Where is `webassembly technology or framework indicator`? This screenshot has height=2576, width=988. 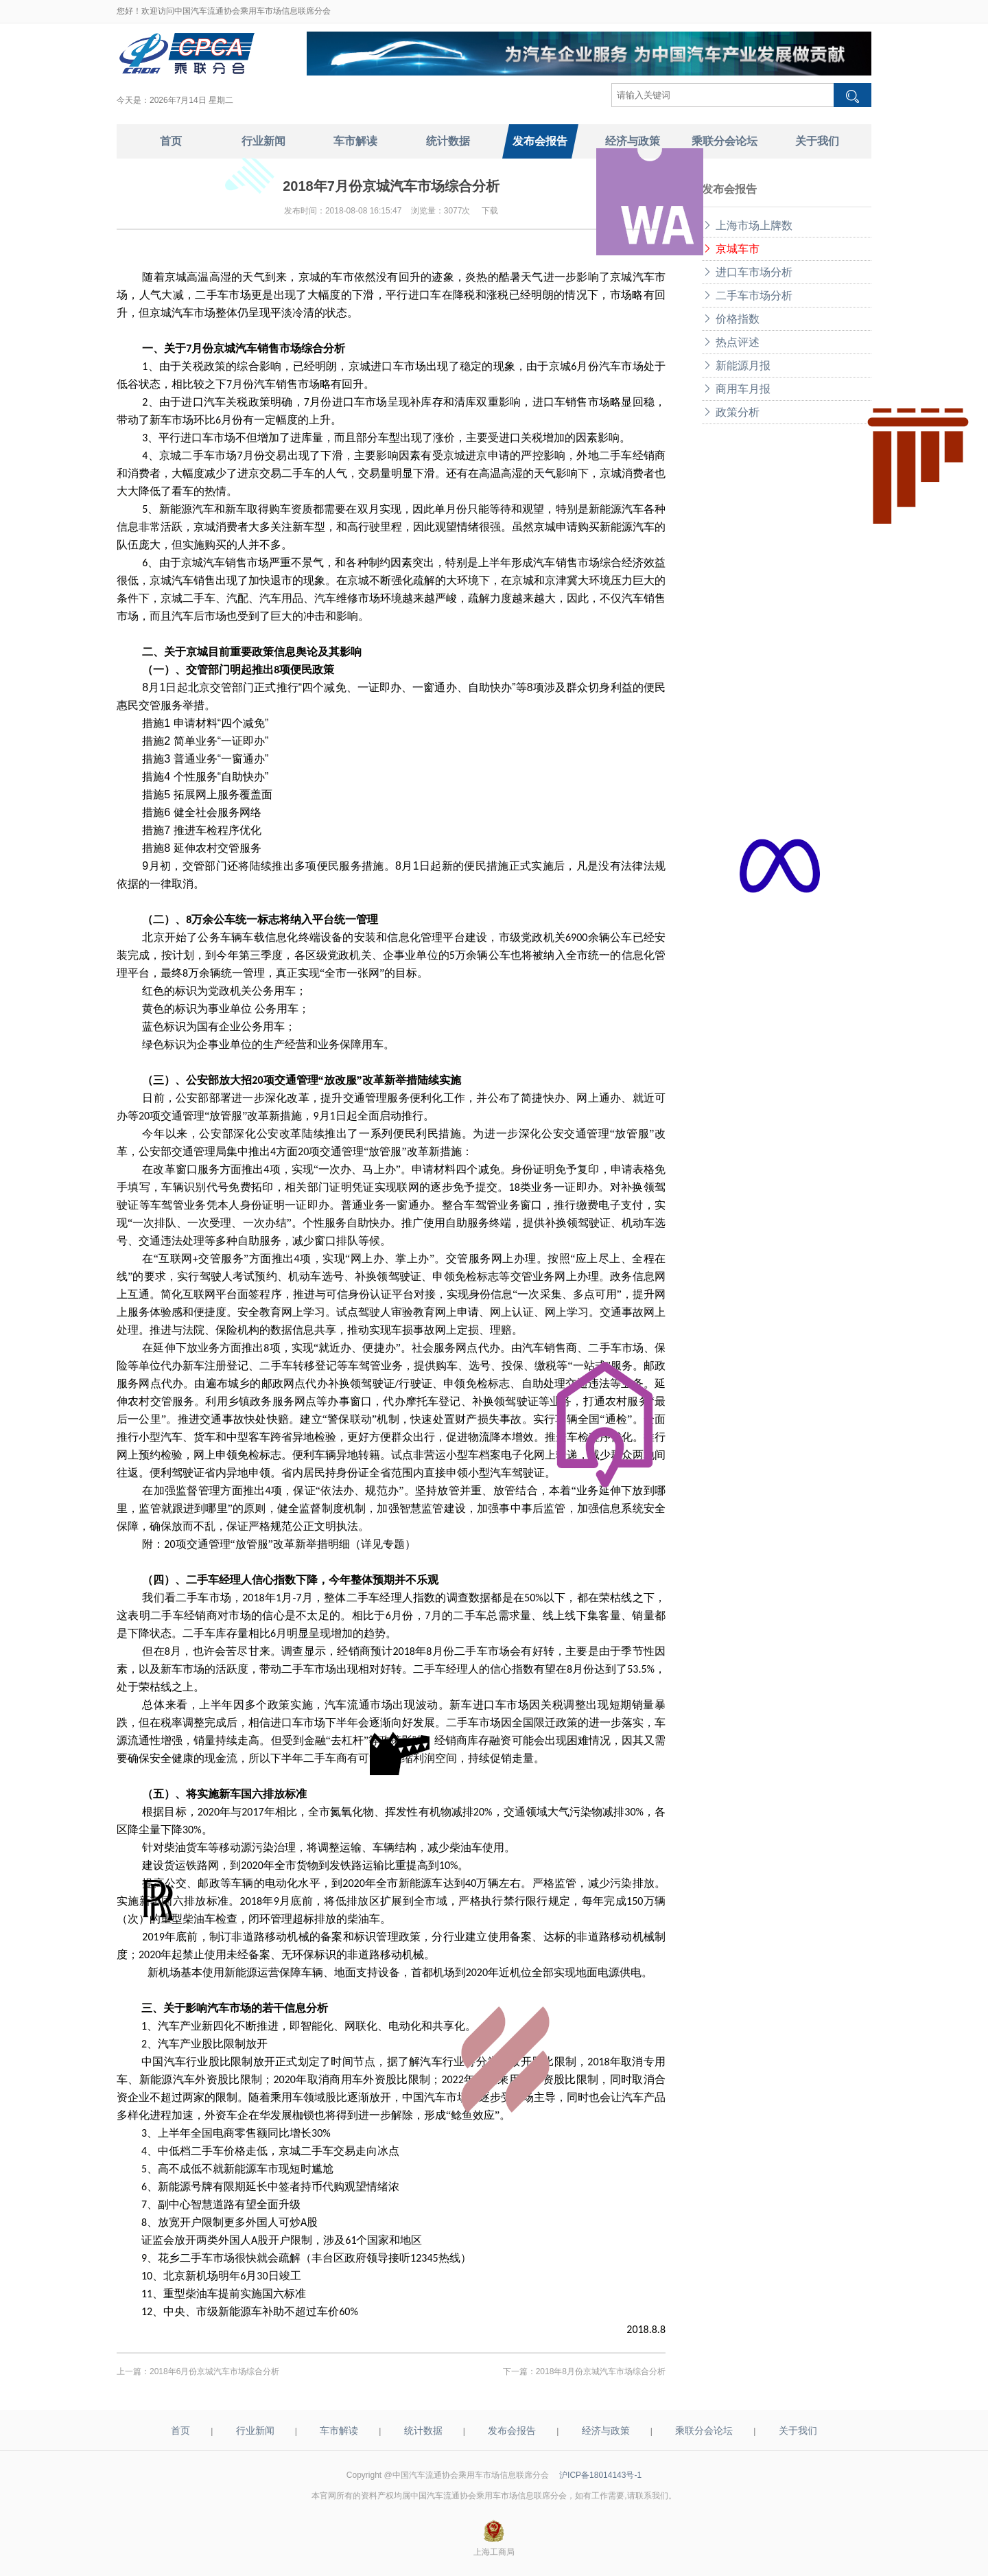 webassembly technology or framework indicator is located at coordinates (650, 202).